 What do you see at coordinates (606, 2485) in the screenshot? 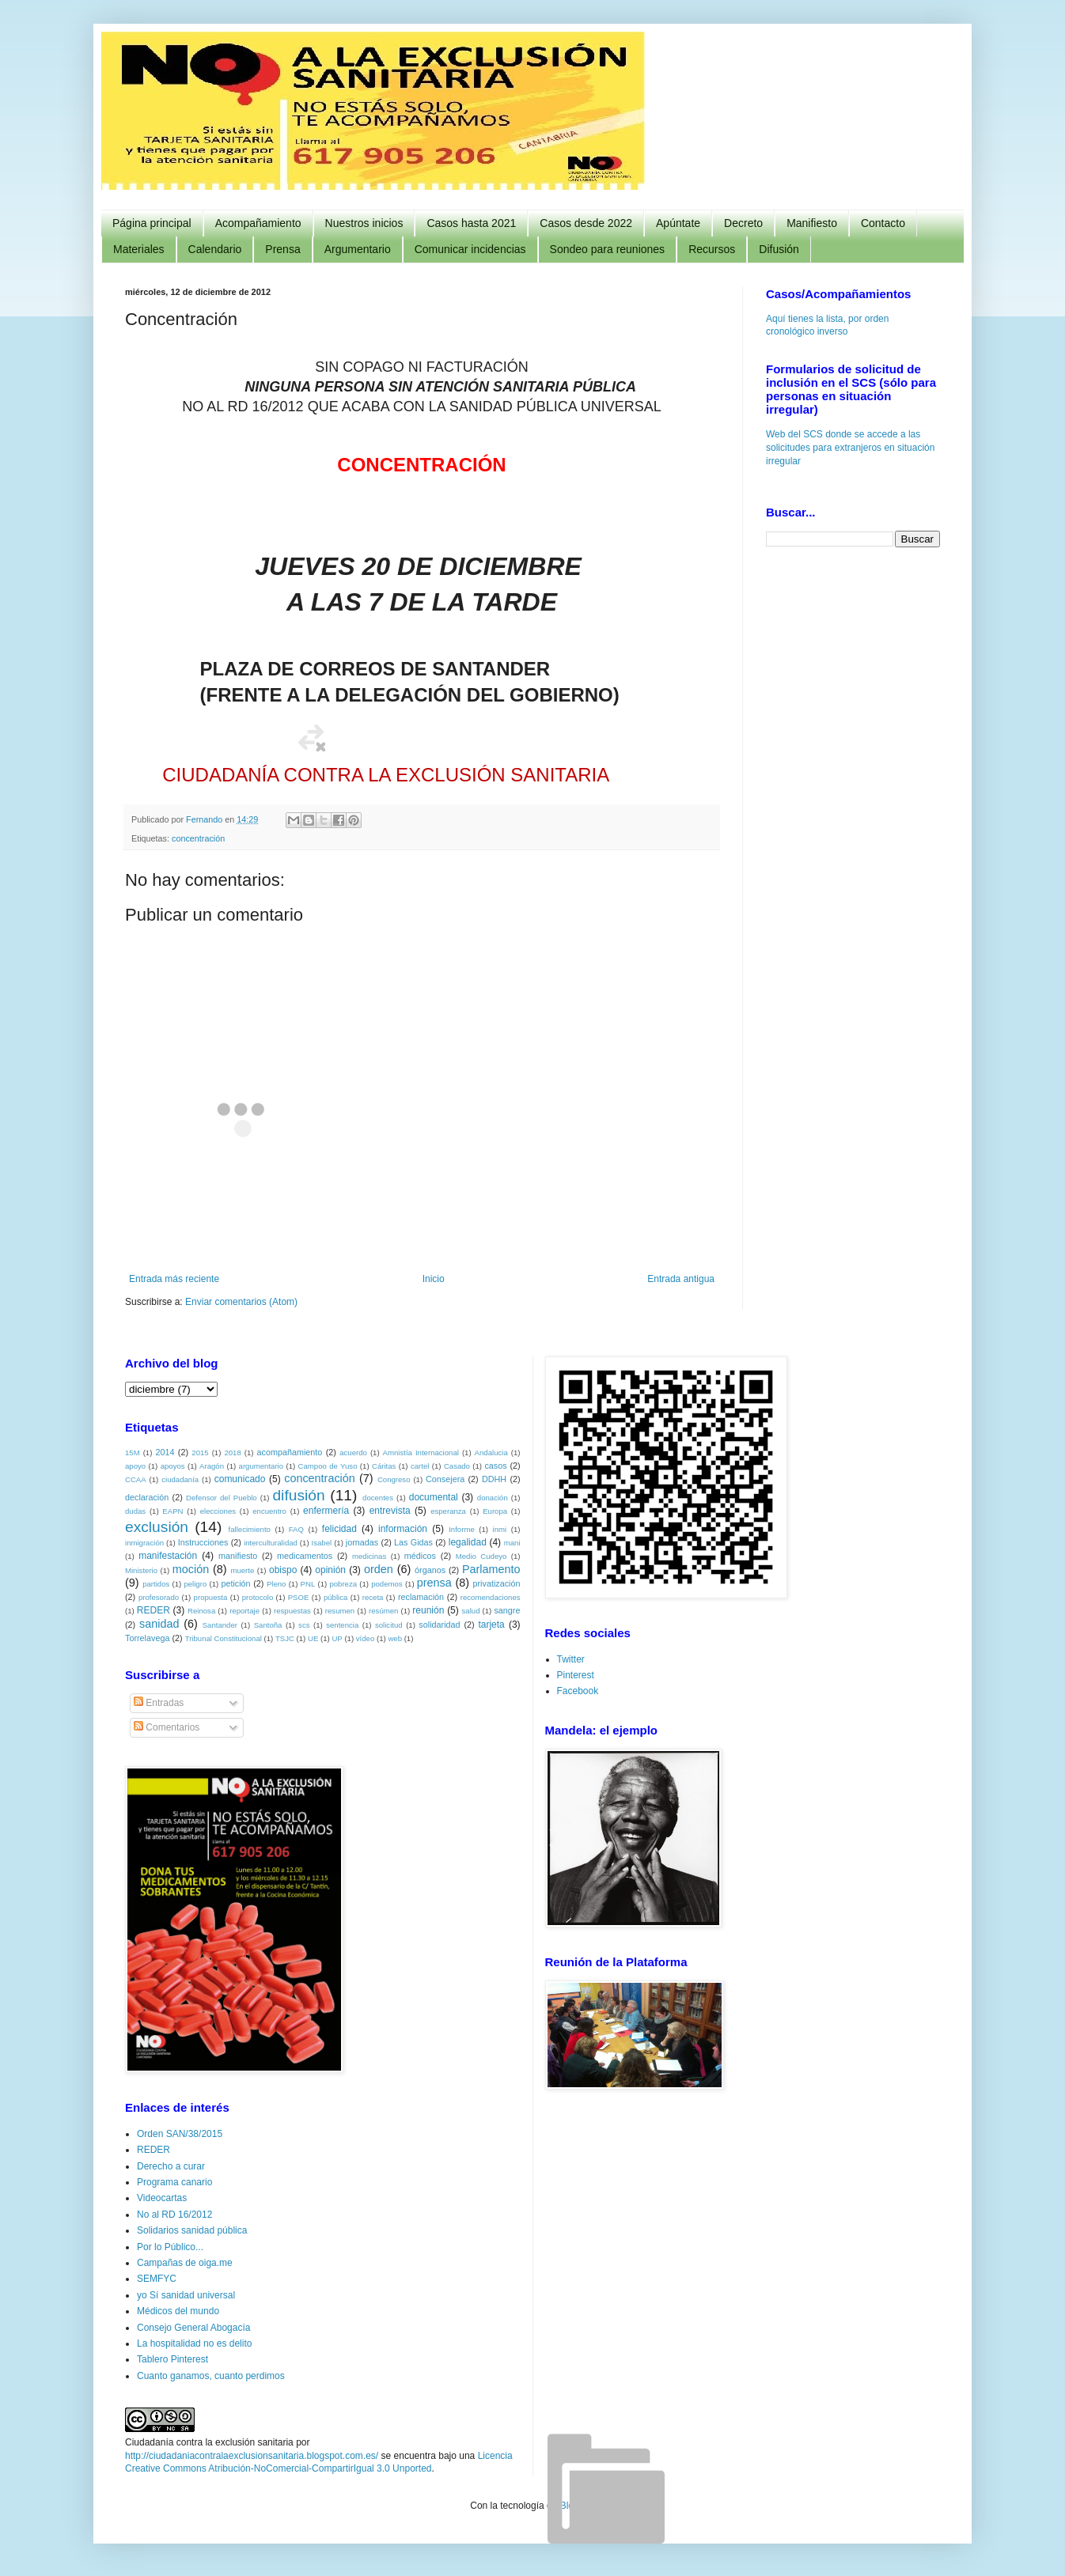
I see `open folder or directory` at bounding box center [606, 2485].